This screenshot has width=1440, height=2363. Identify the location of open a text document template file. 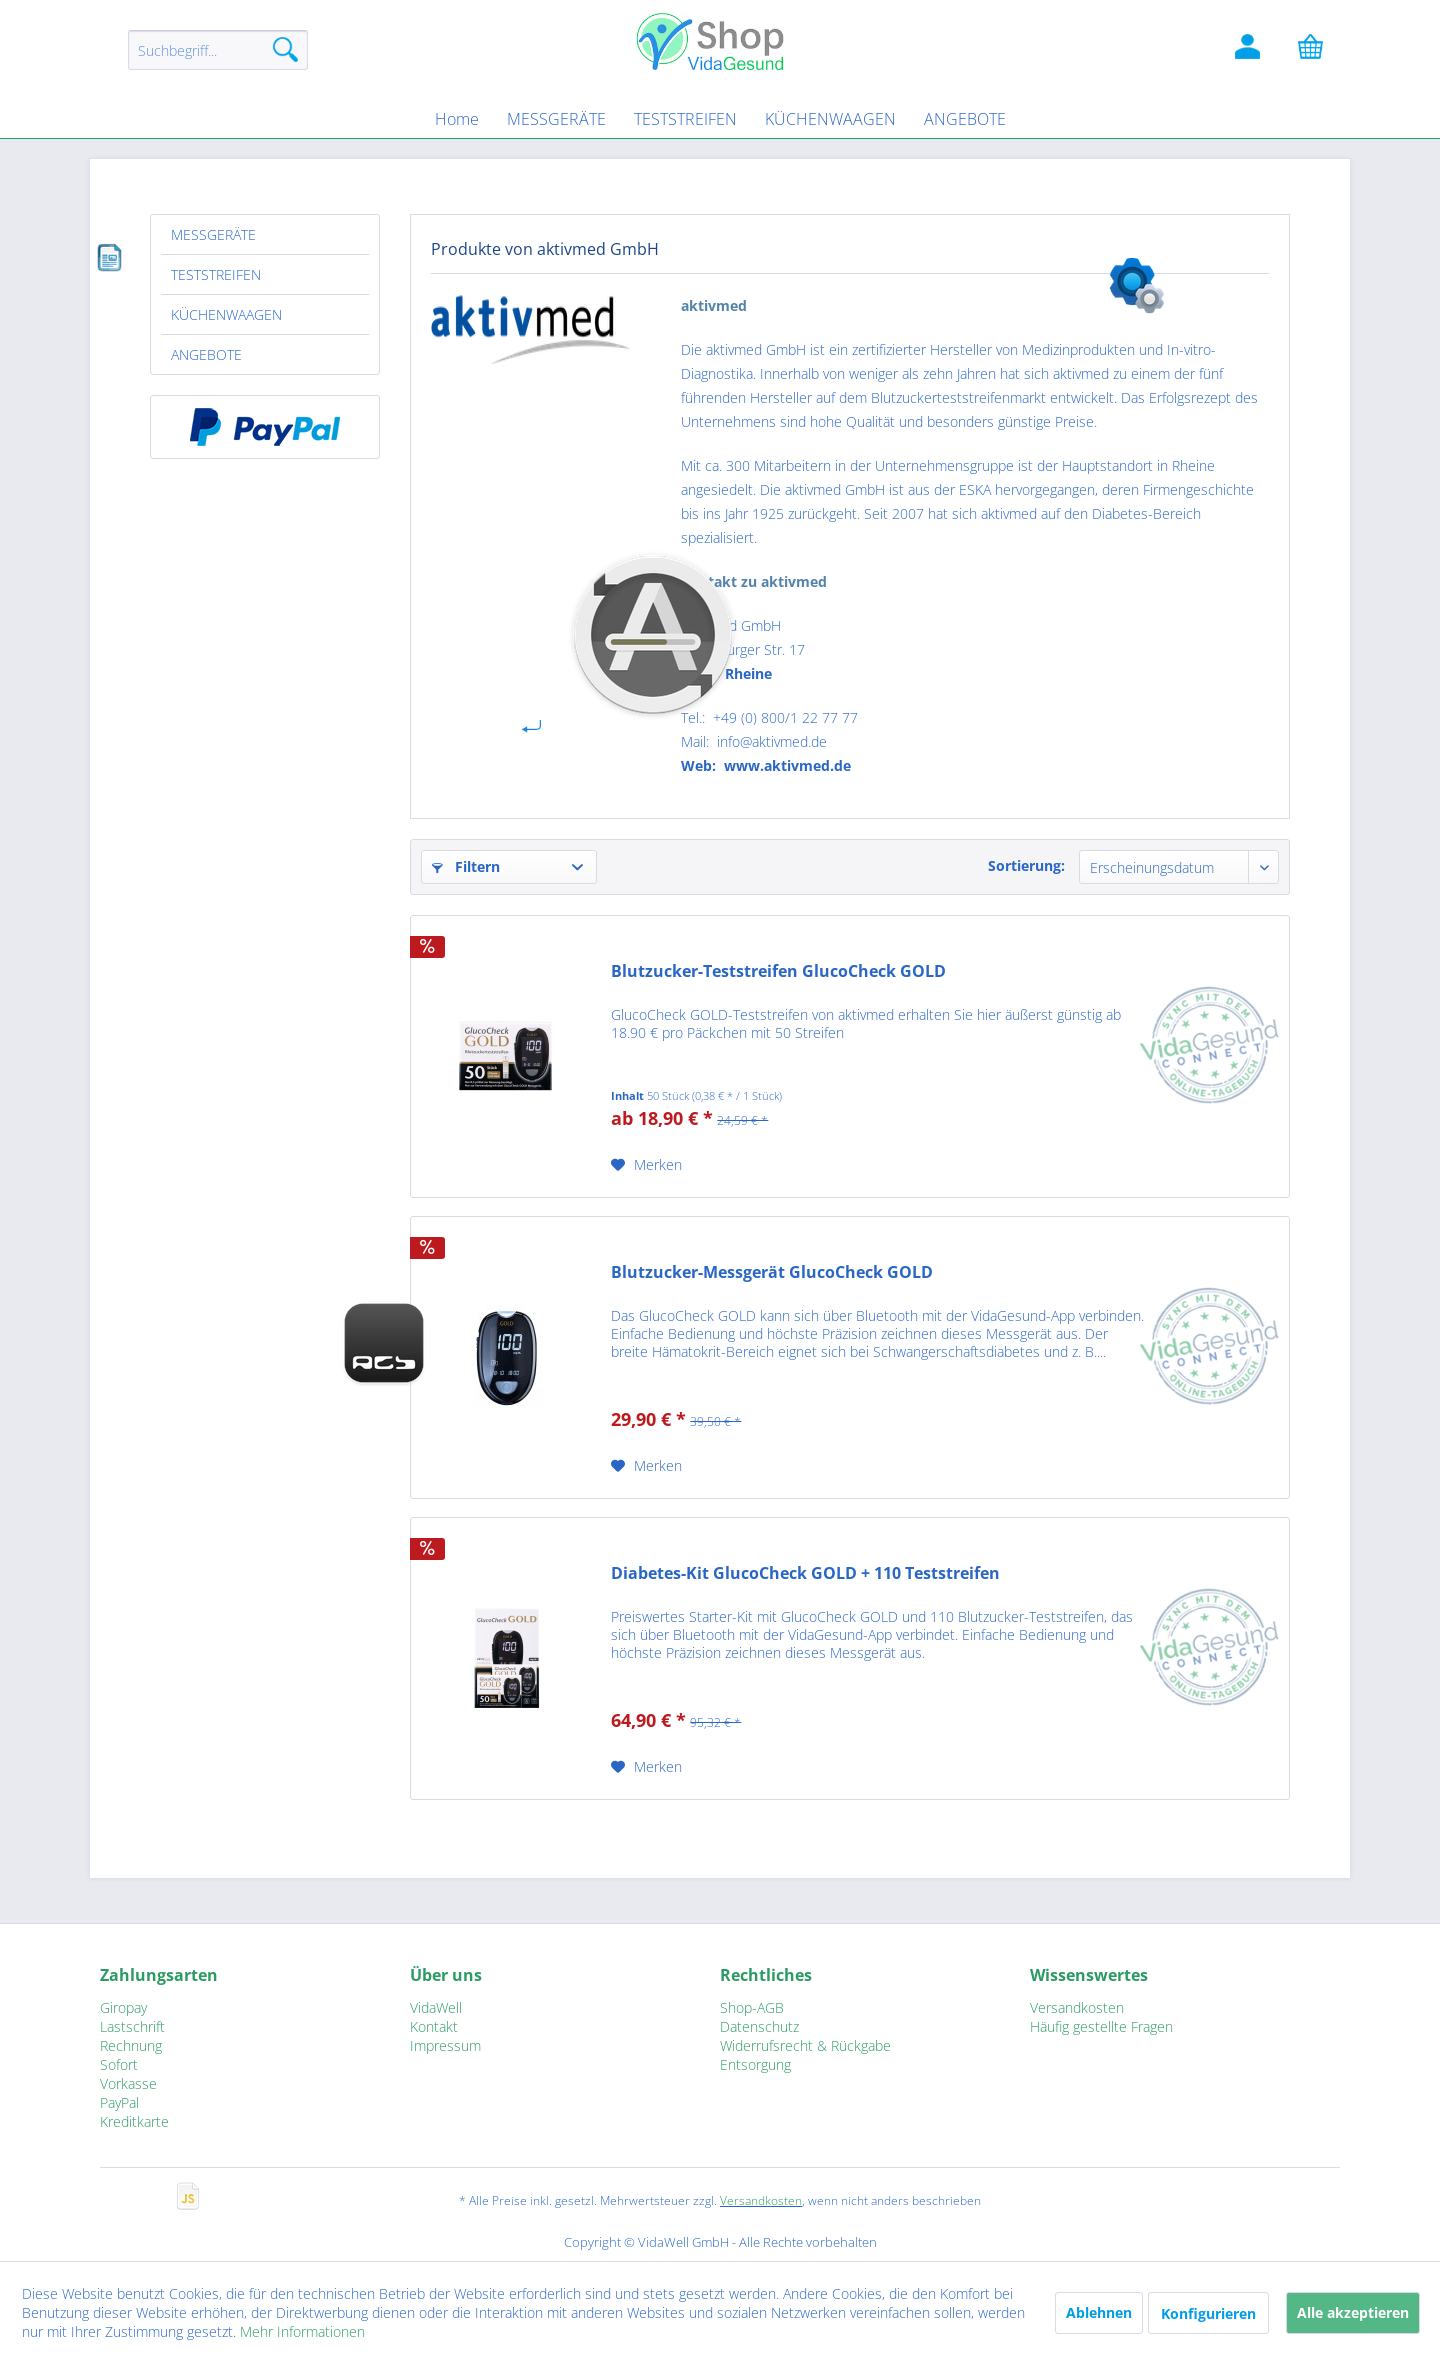
(109, 257).